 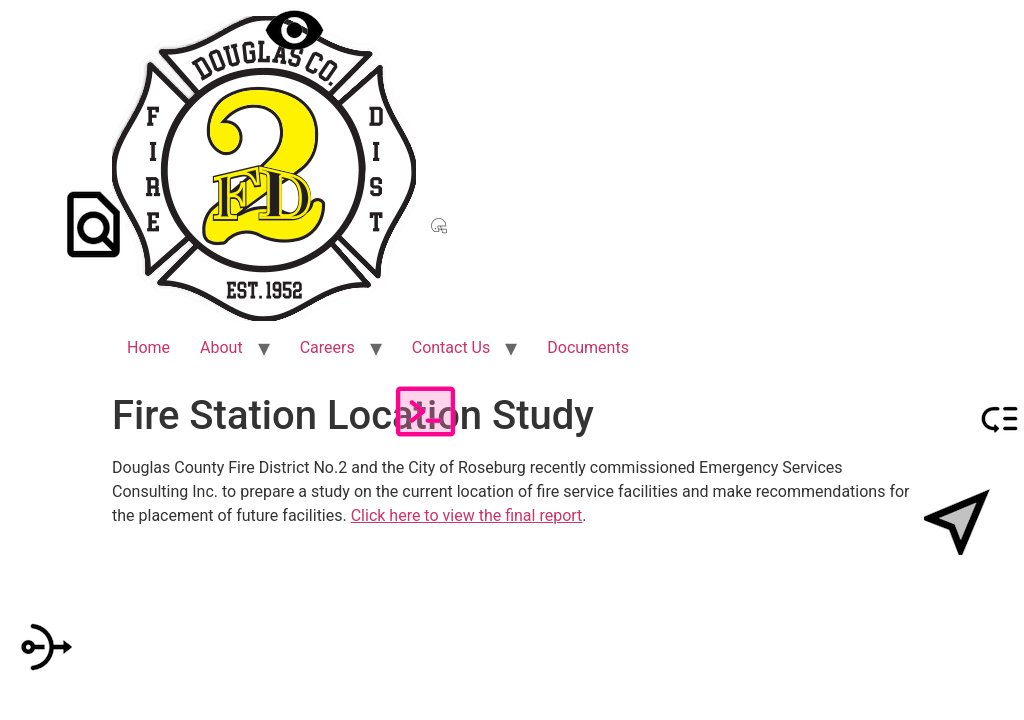 I want to click on network address translation settings, so click(x=47, y=647).